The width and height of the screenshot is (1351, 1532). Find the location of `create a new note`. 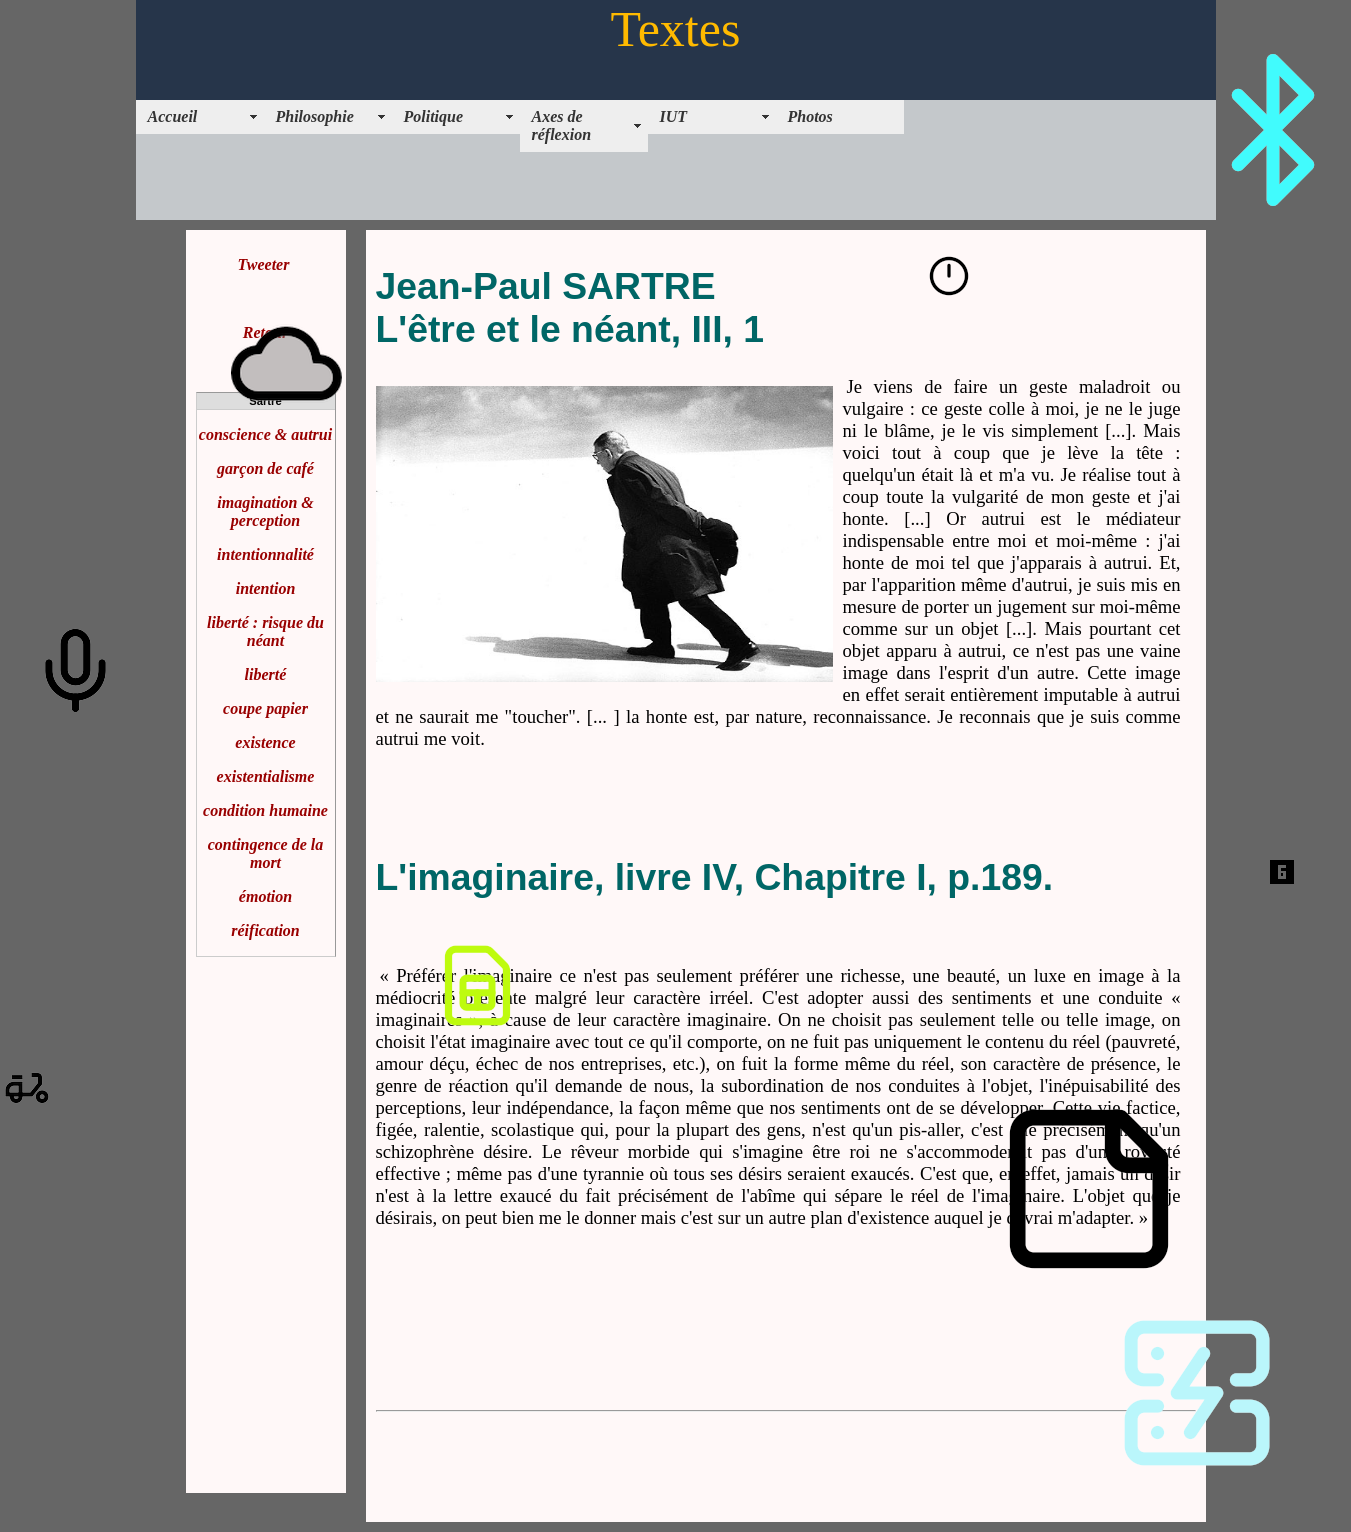

create a new note is located at coordinates (1089, 1189).